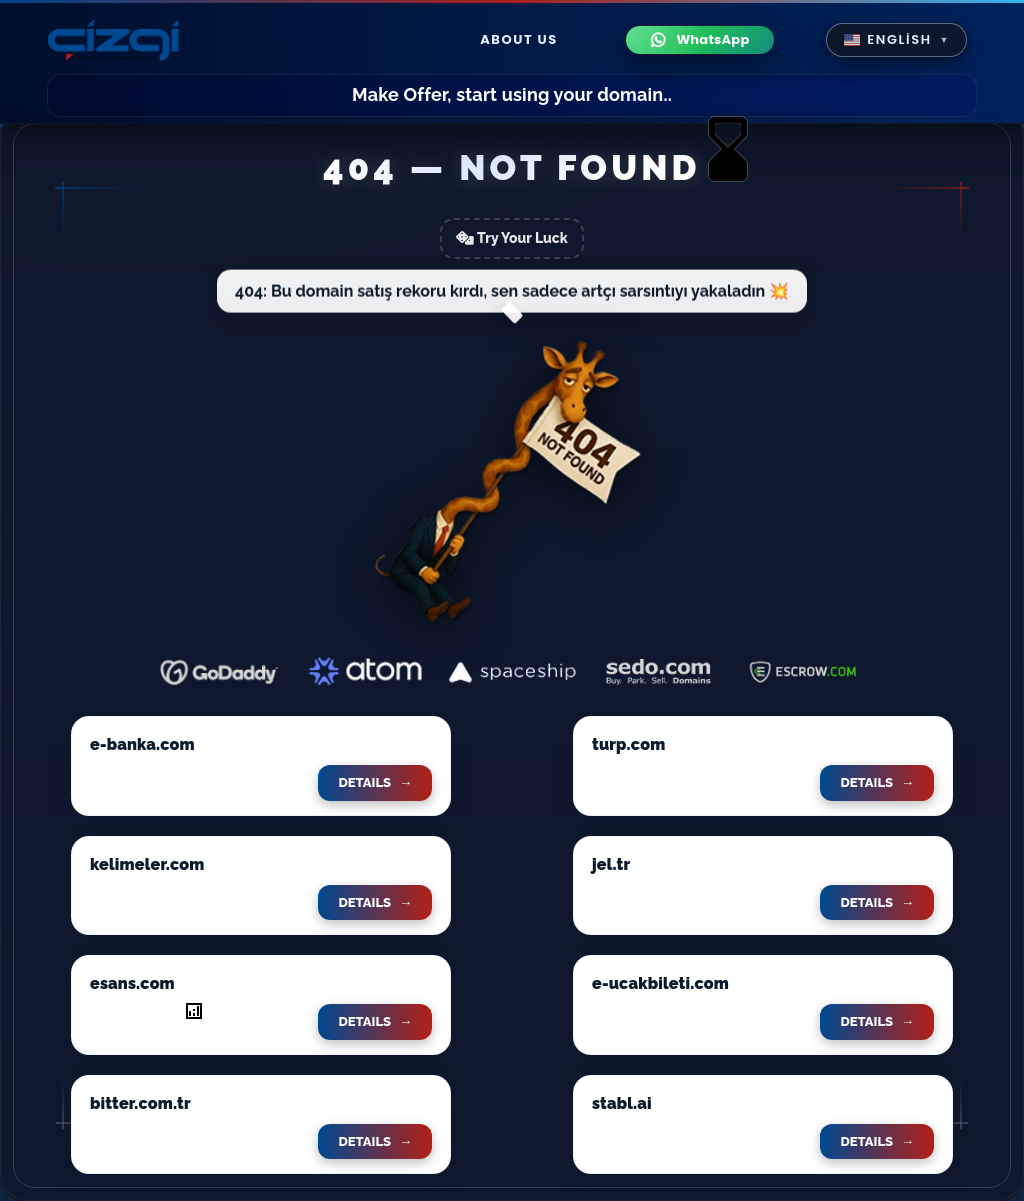  Describe the element at coordinates (728, 149) in the screenshot. I see `indicates time remaining or countdown in progress` at that location.